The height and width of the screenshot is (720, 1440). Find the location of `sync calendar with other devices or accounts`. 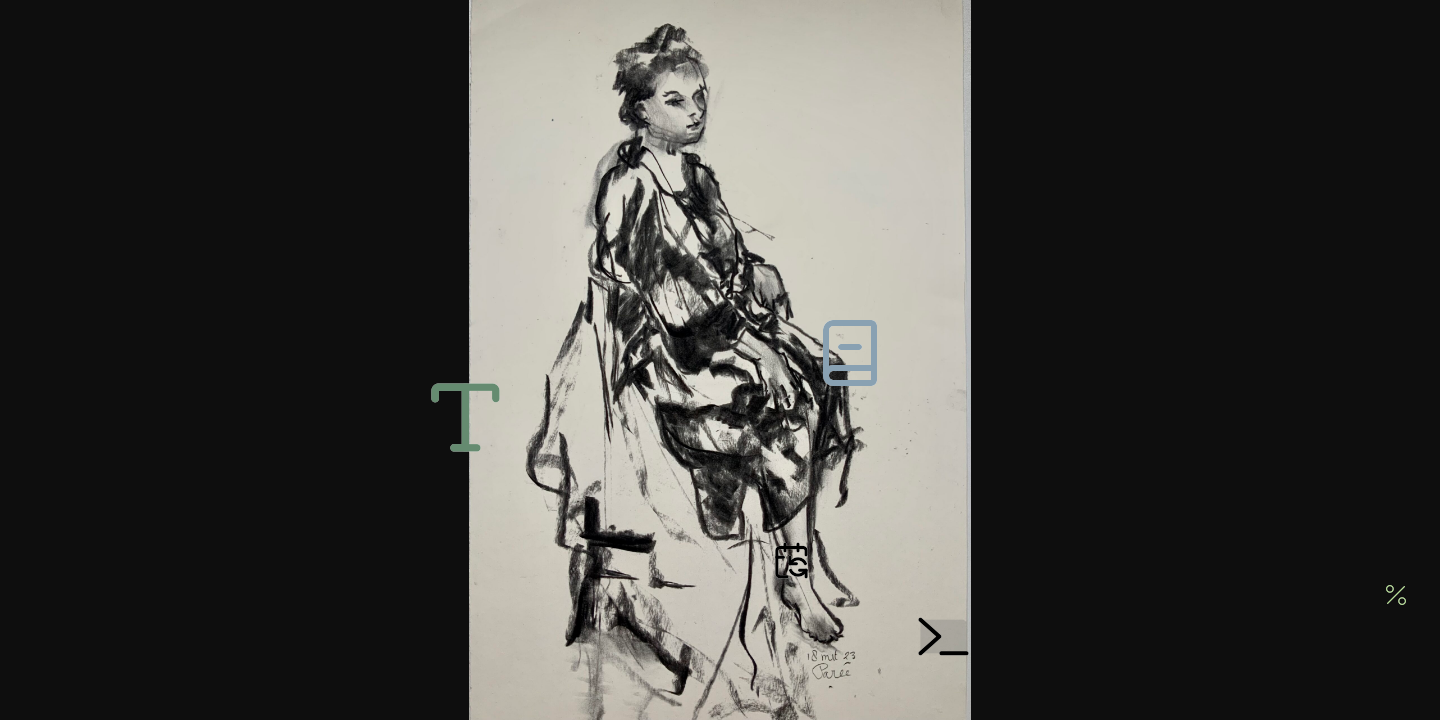

sync calendar with other devices or accounts is located at coordinates (791, 560).